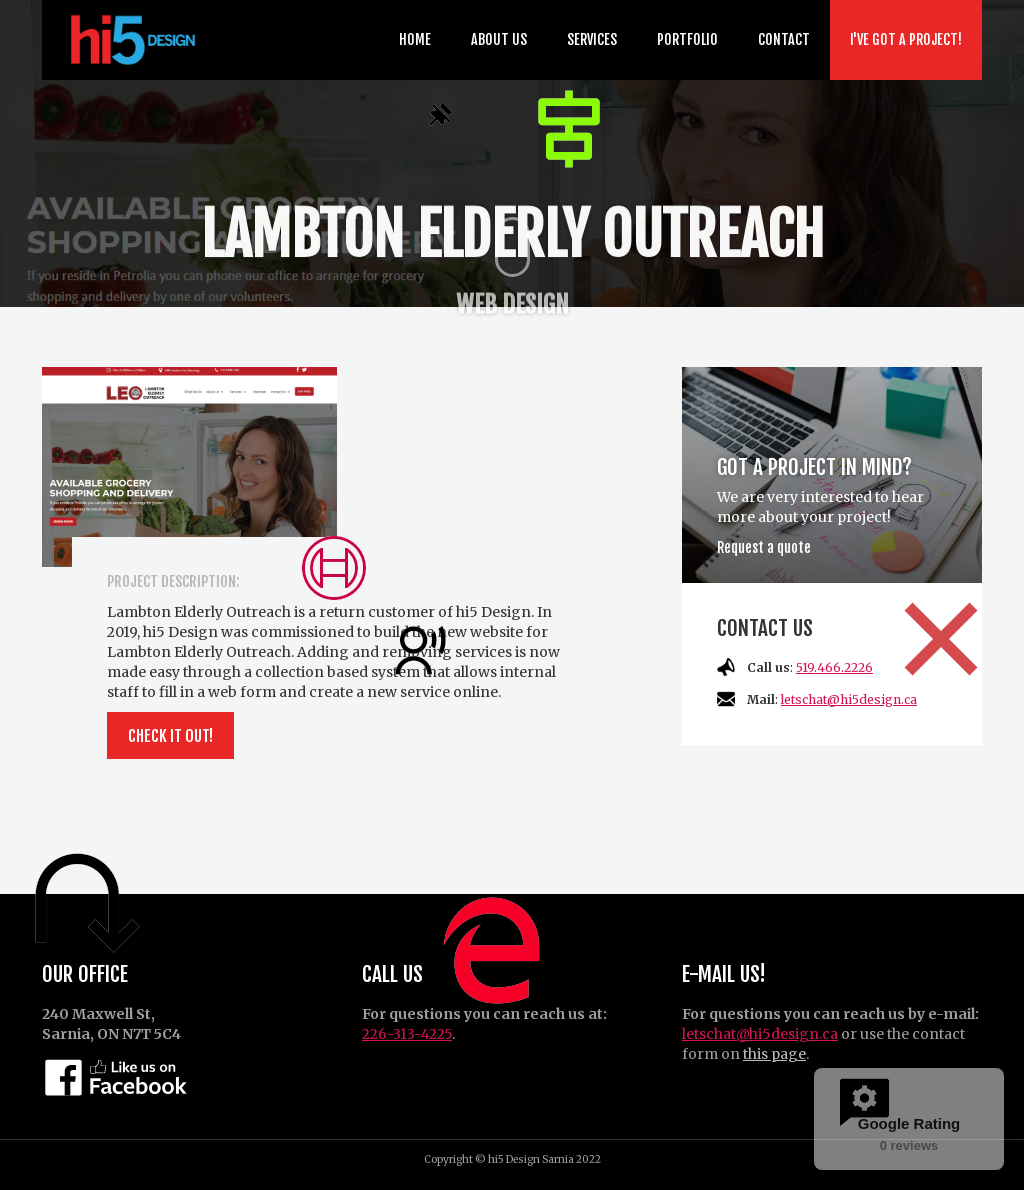 Image resolution: width=1024 pixels, height=1190 pixels. What do you see at coordinates (82, 900) in the screenshot?
I see `go back to the previous screen or step` at bounding box center [82, 900].